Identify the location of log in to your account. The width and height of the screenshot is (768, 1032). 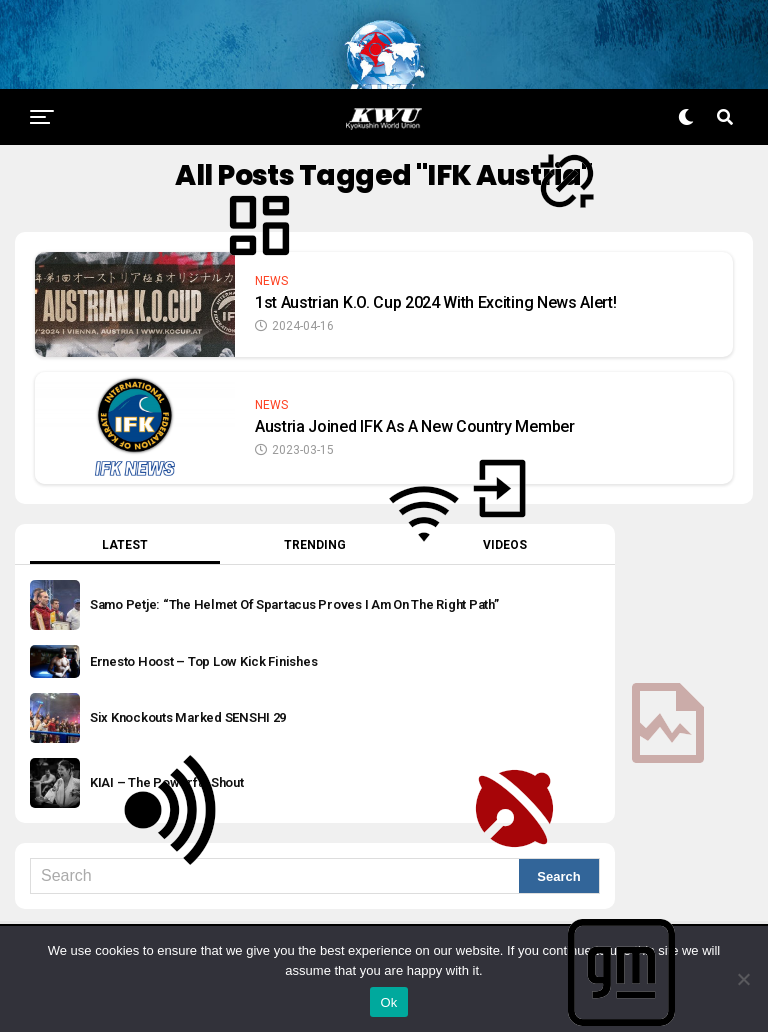
(502, 488).